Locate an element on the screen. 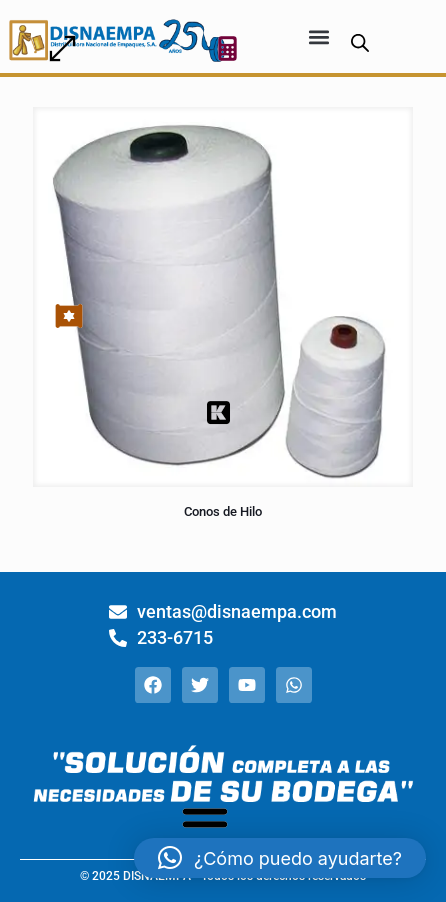  korvue brand logo is located at coordinates (218, 412).